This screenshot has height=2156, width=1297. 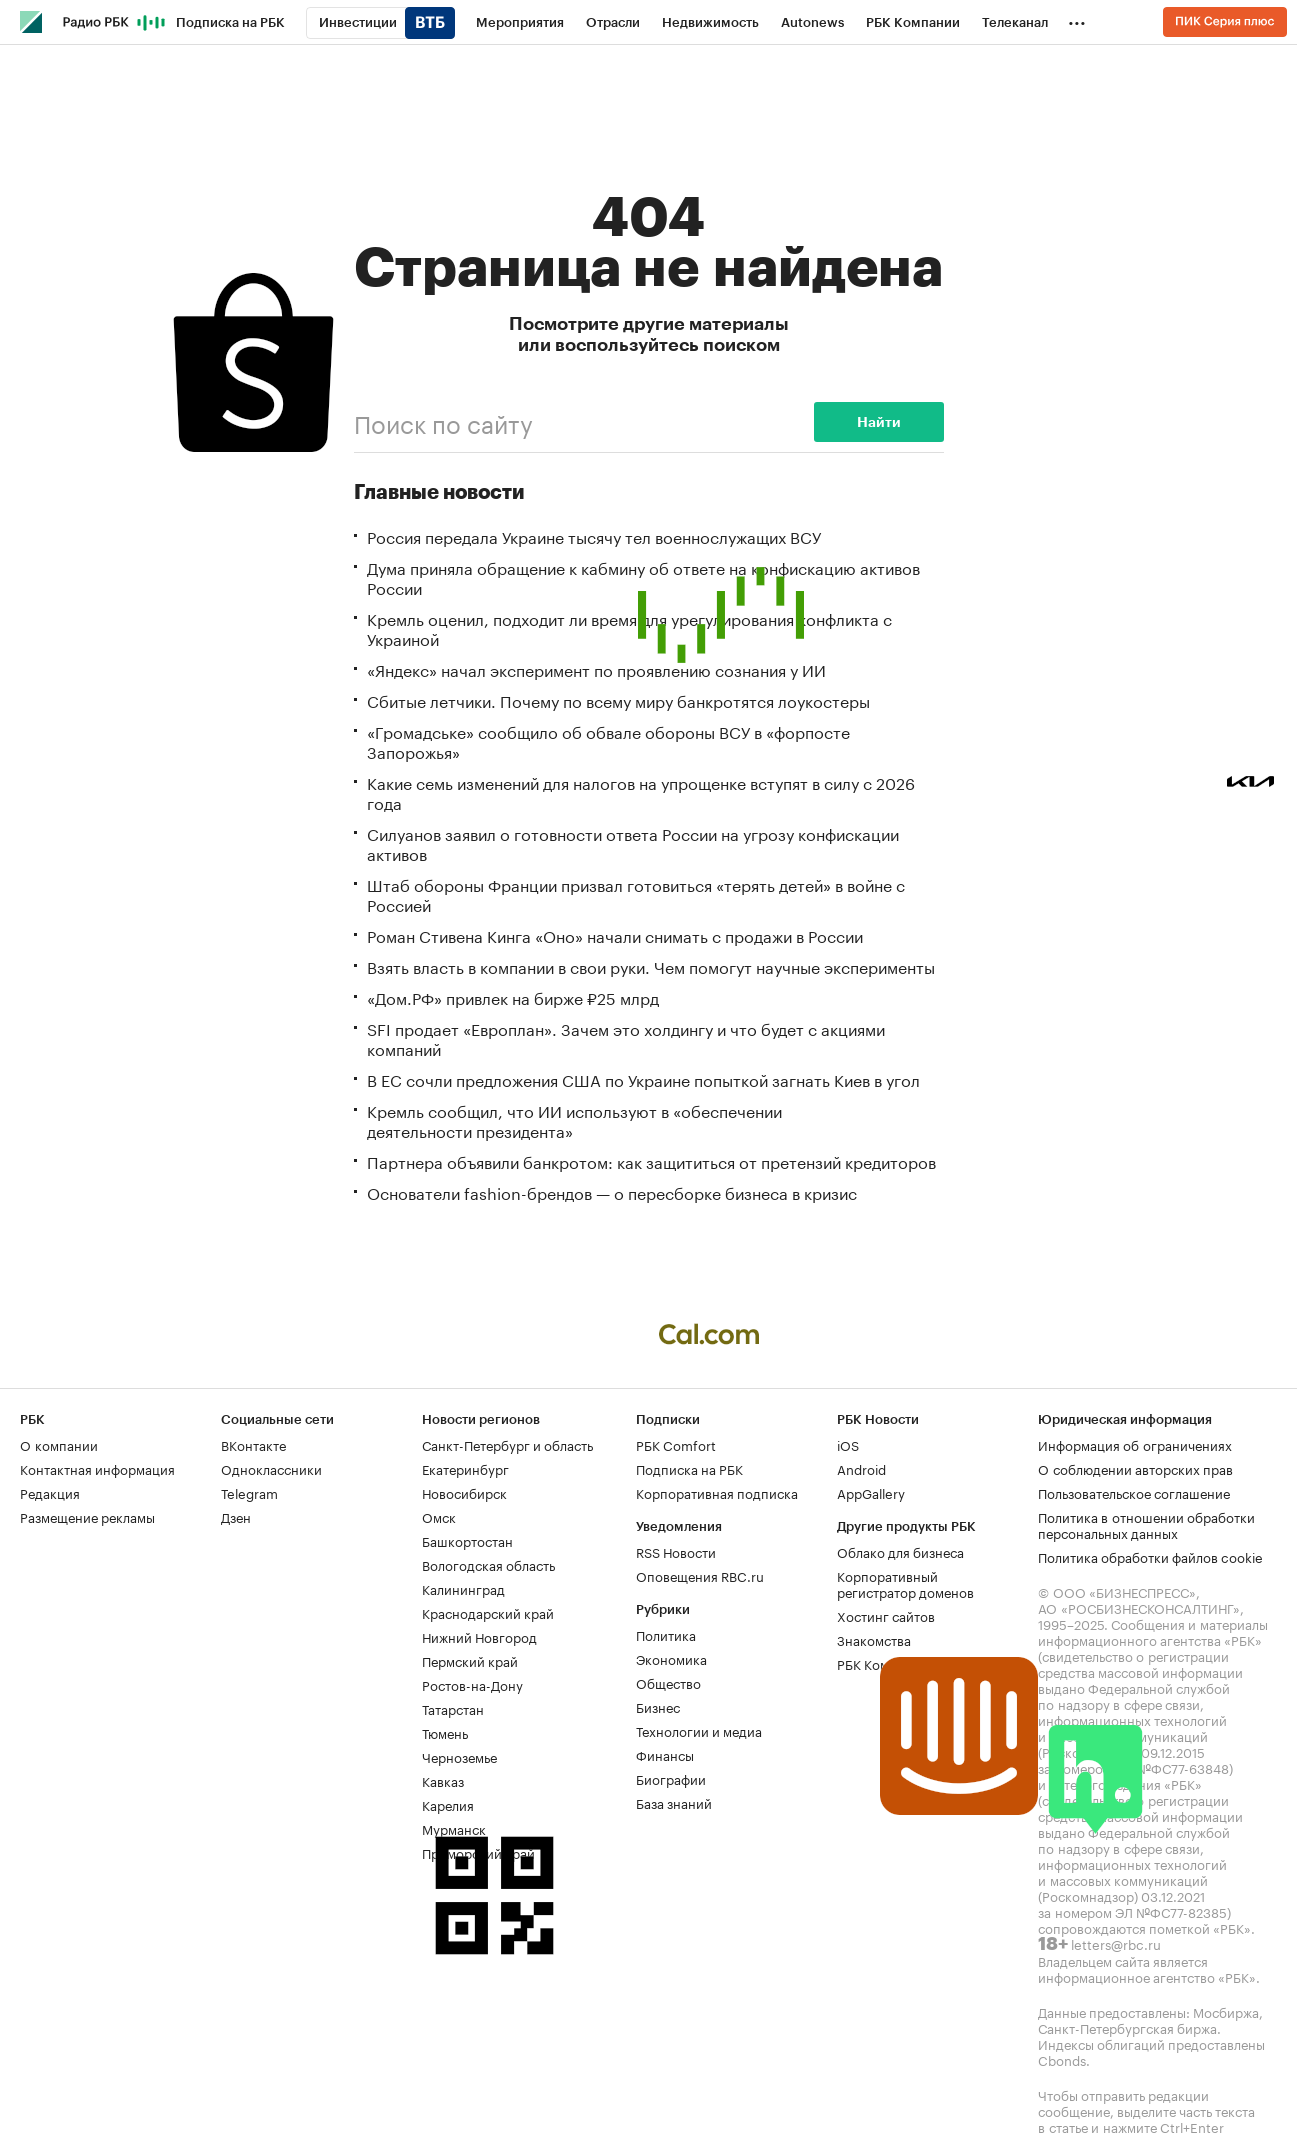 What do you see at coordinates (959, 1736) in the screenshot?
I see `open intercom chat support` at bounding box center [959, 1736].